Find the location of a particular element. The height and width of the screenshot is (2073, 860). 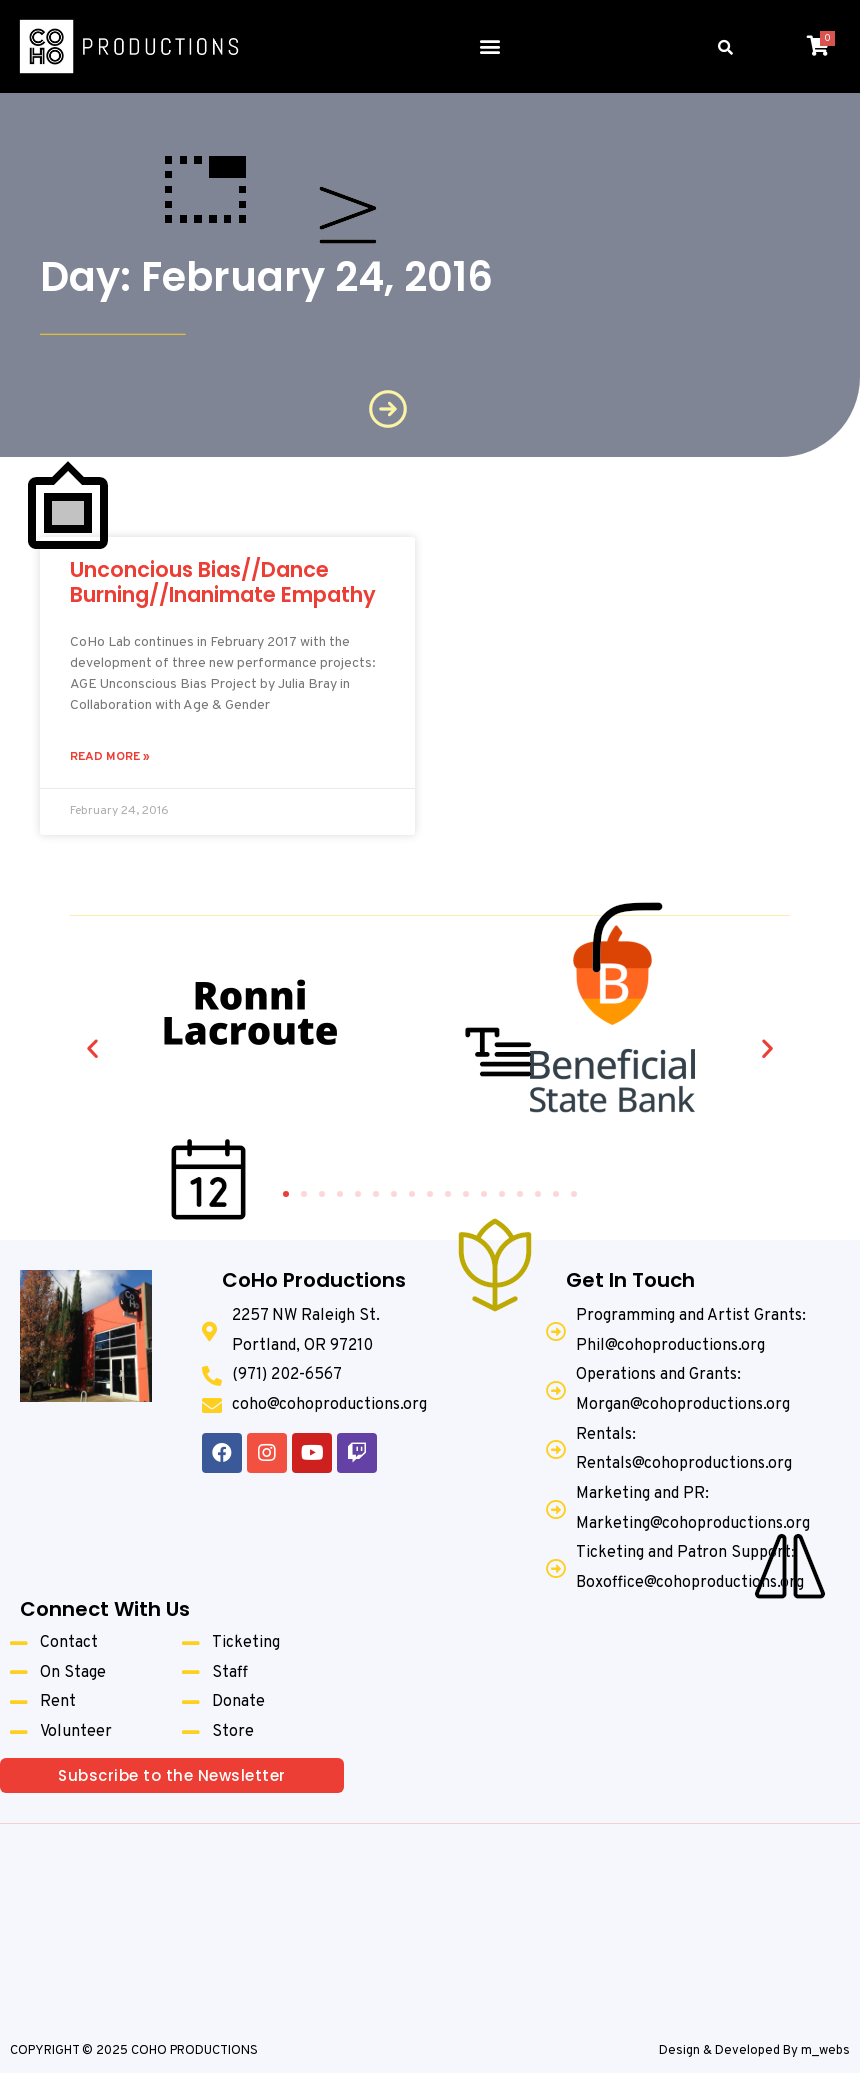

flip image horizontally is located at coordinates (790, 1569).